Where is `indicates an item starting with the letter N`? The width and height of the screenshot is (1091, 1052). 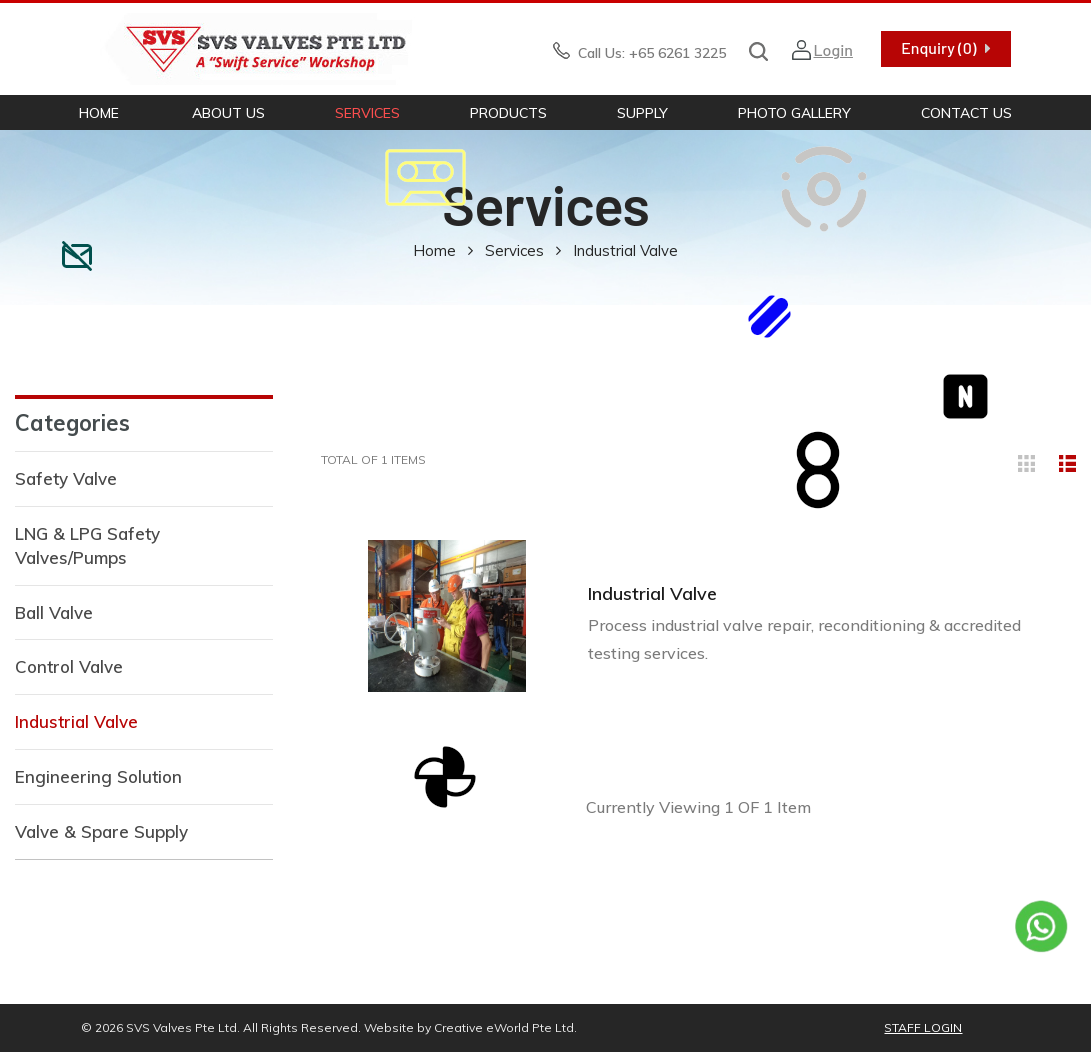
indicates an item starting with the letter N is located at coordinates (965, 396).